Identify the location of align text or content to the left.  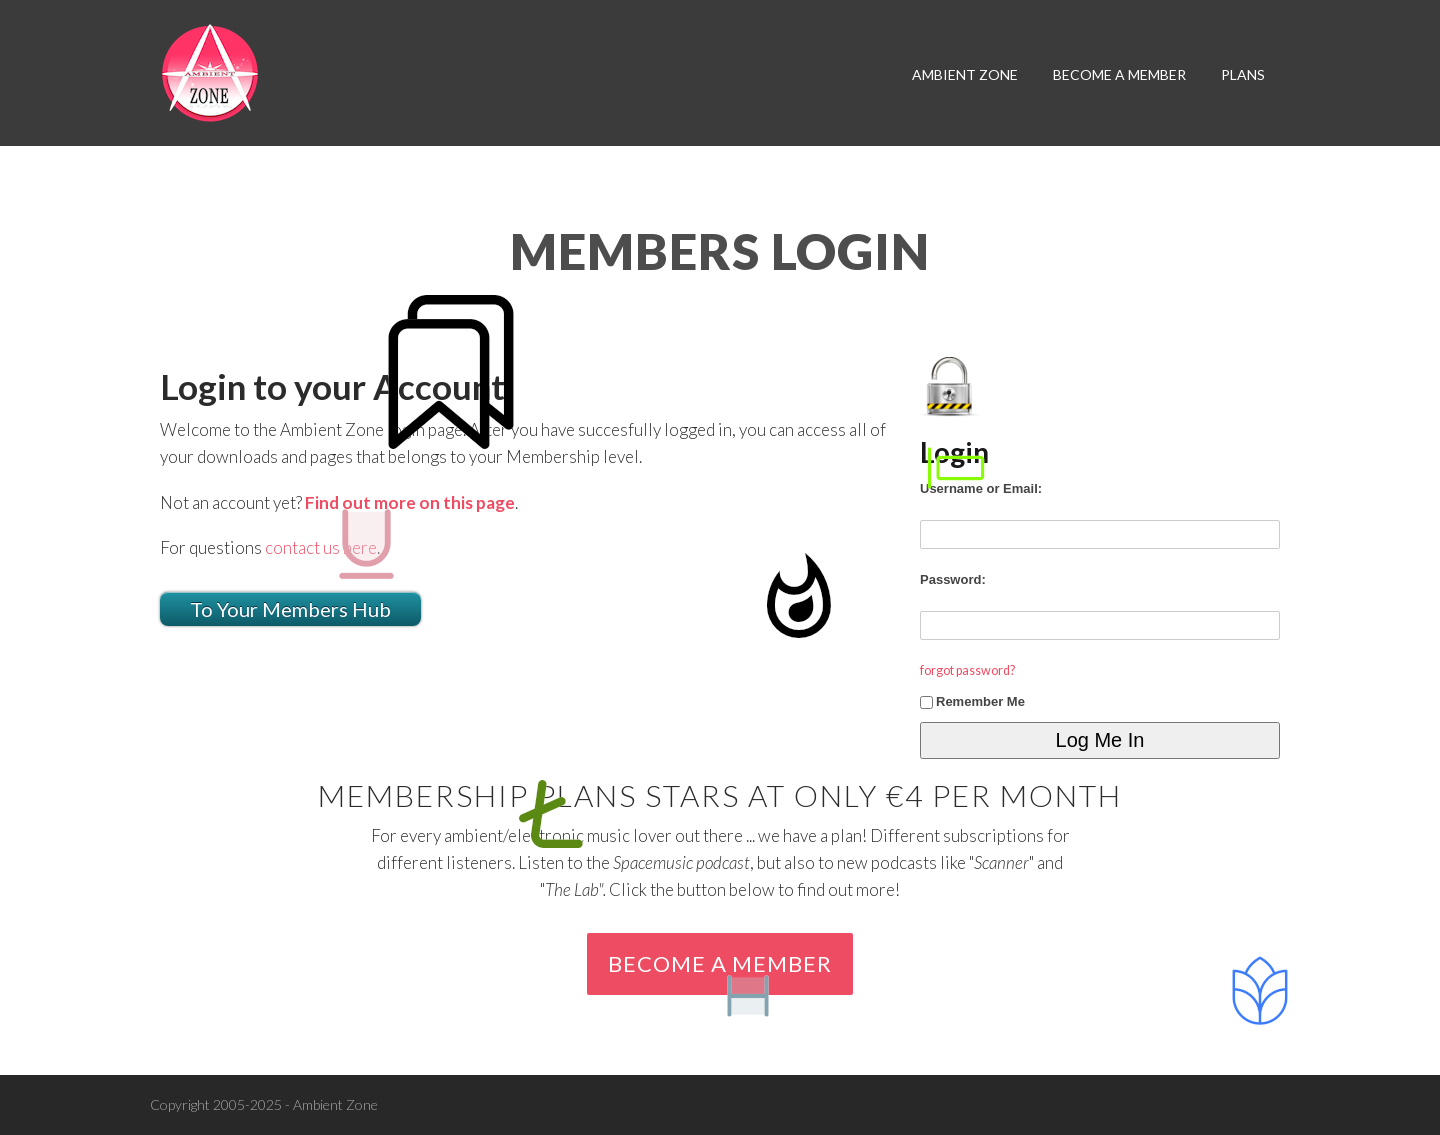
(955, 468).